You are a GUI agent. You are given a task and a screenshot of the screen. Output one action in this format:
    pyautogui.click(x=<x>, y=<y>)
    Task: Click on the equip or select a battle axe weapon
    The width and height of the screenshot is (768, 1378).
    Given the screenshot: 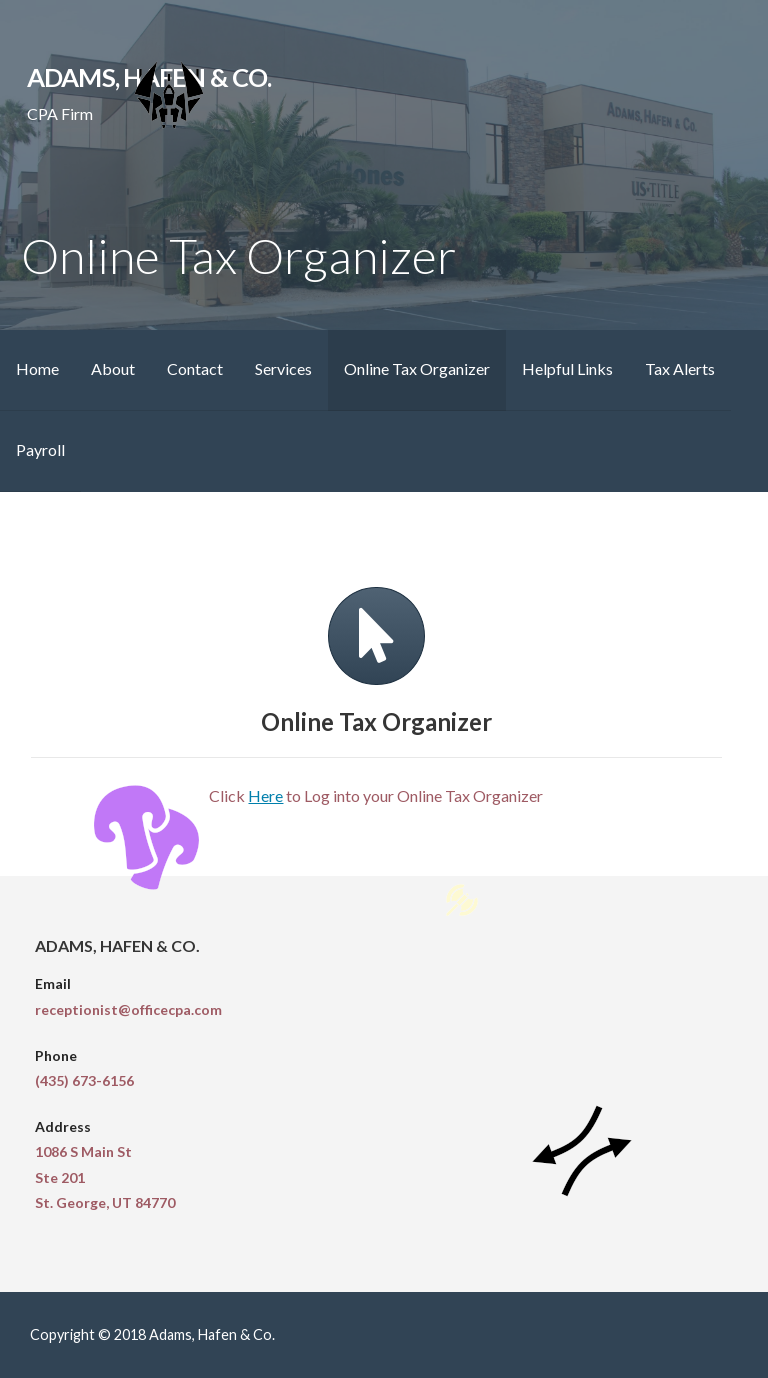 What is the action you would take?
    pyautogui.click(x=462, y=900)
    